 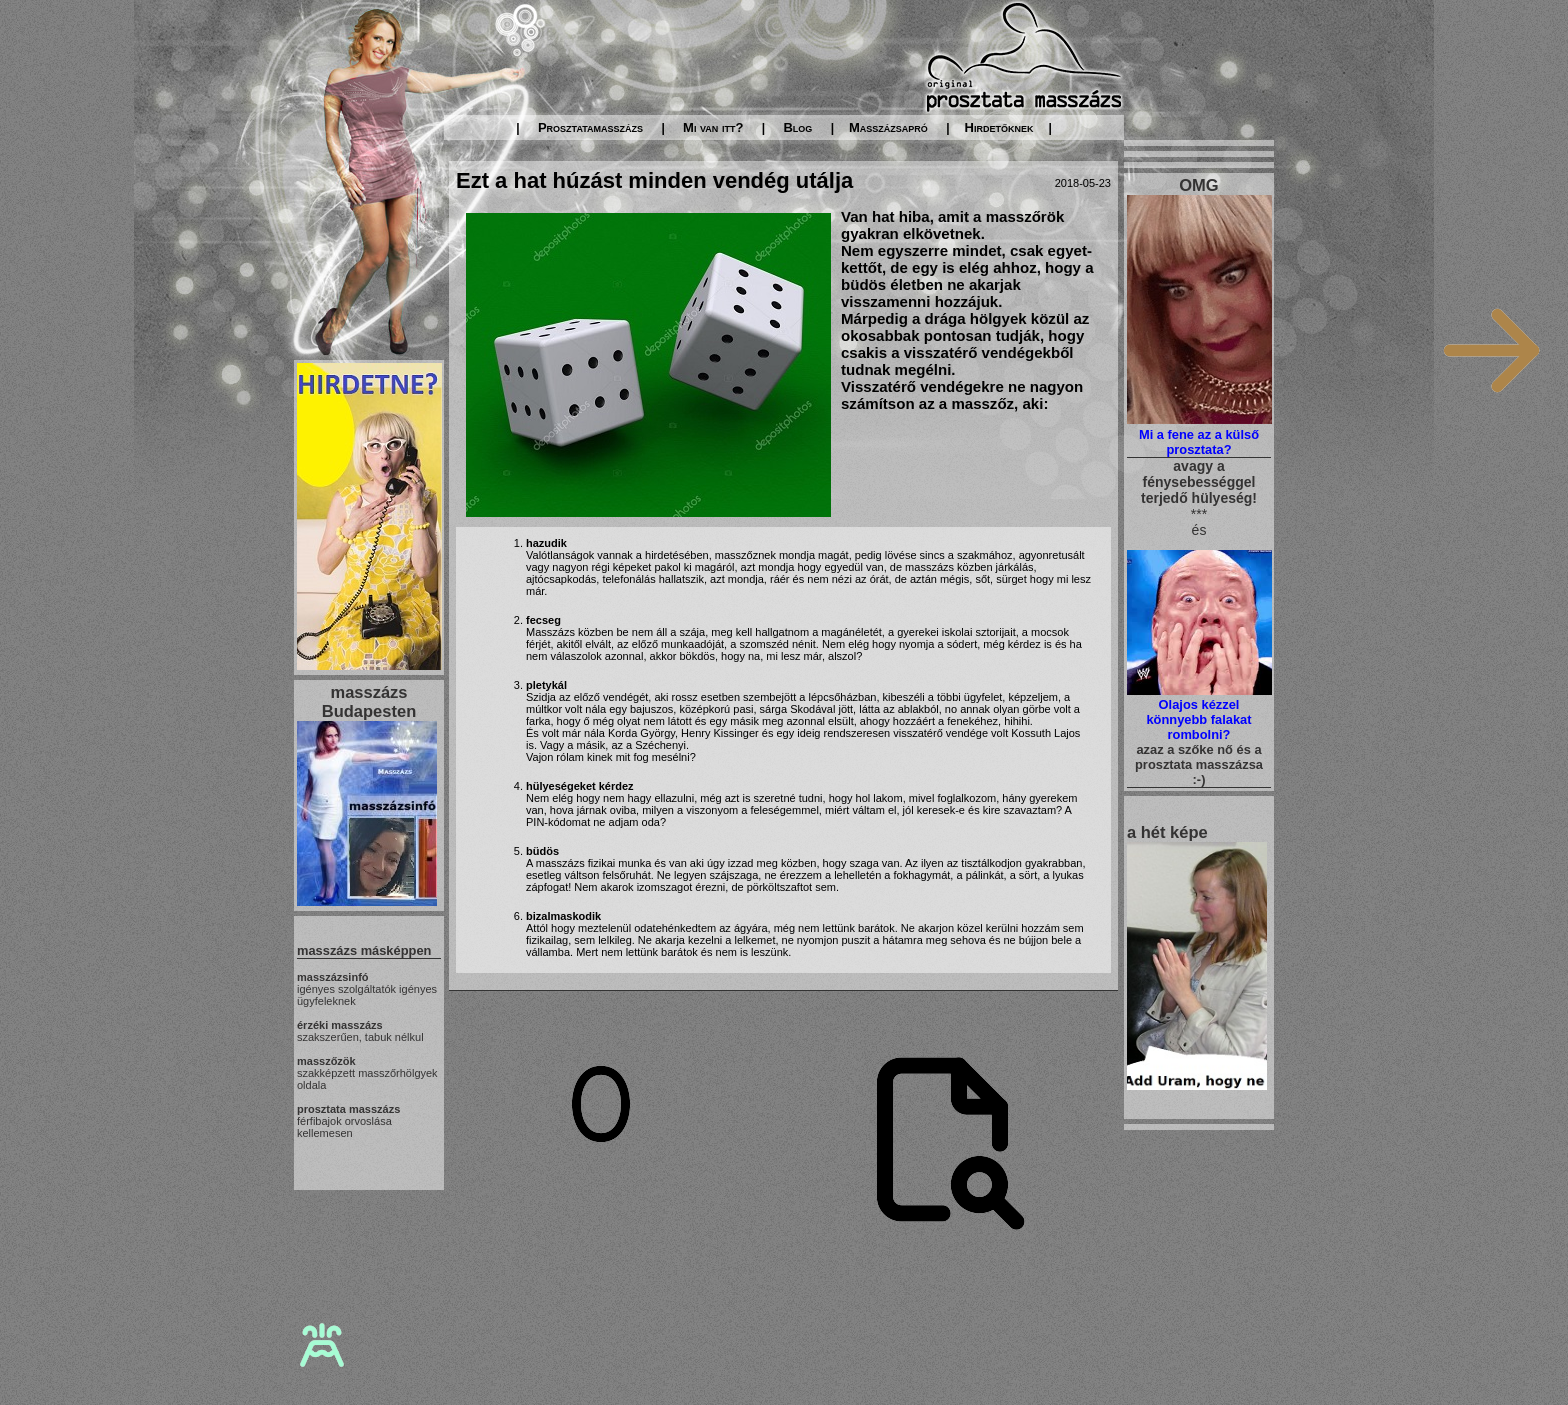 What do you see at coordinates (1491, 350) in the screenshot?
I see `navigate to the next item or screen` at bounding box center [1491, 350].